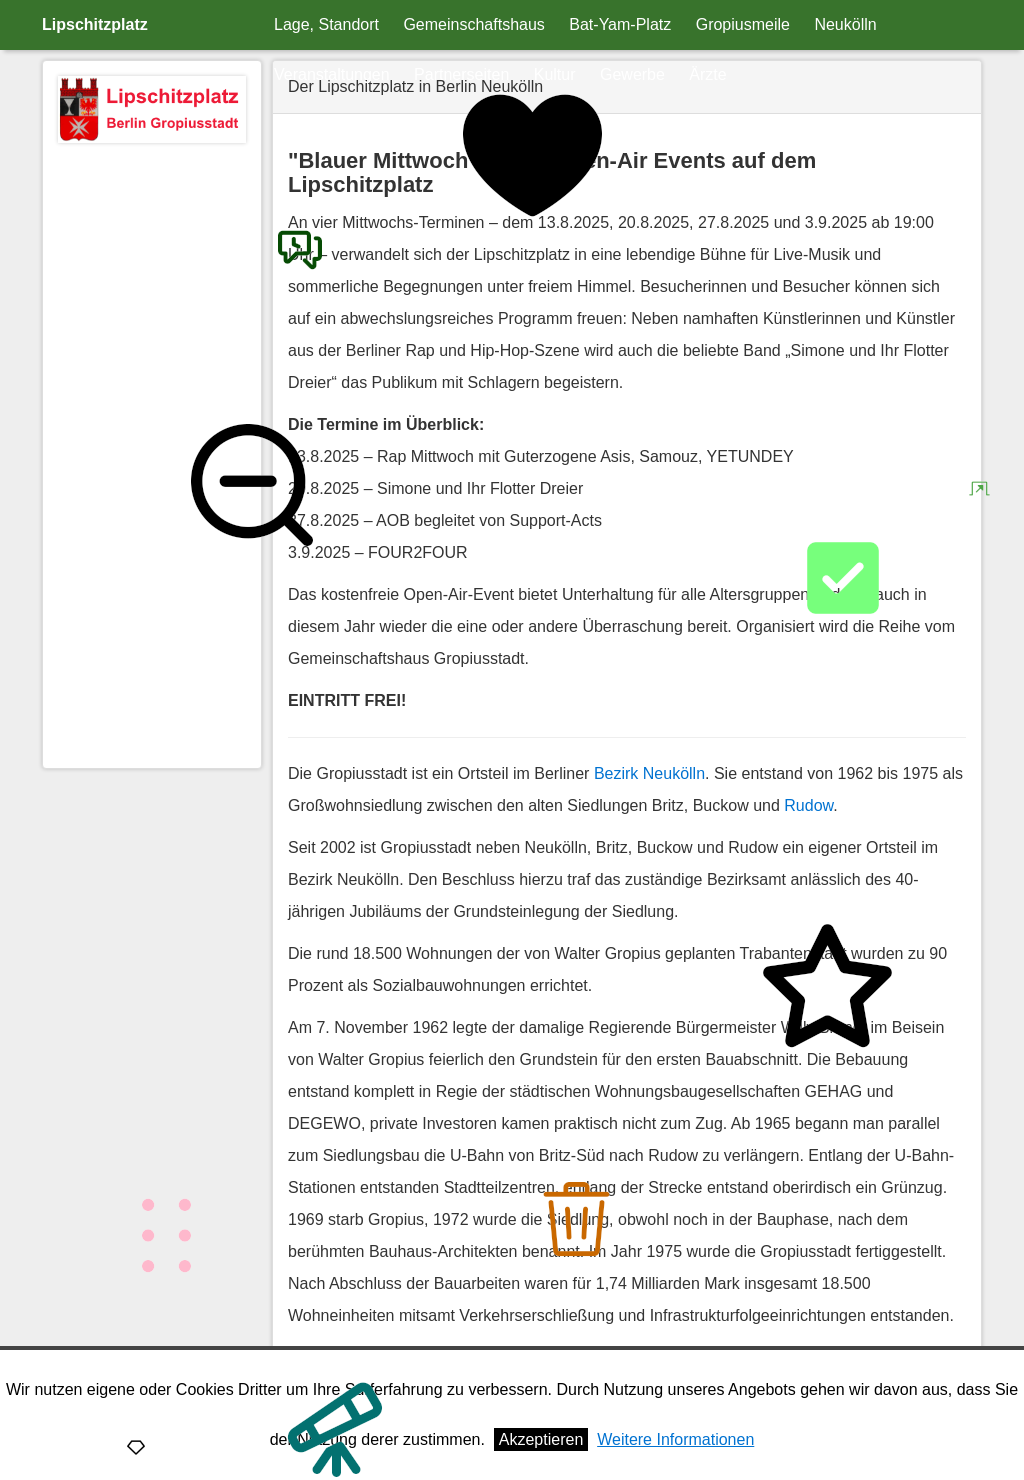 The width and height of the screenshot is (1024, 1480). What do you see at coordinates (300, 250) in the screenshot?
I see `indicates an outdated or stale discussion thread` at bounding box center [300, 250].